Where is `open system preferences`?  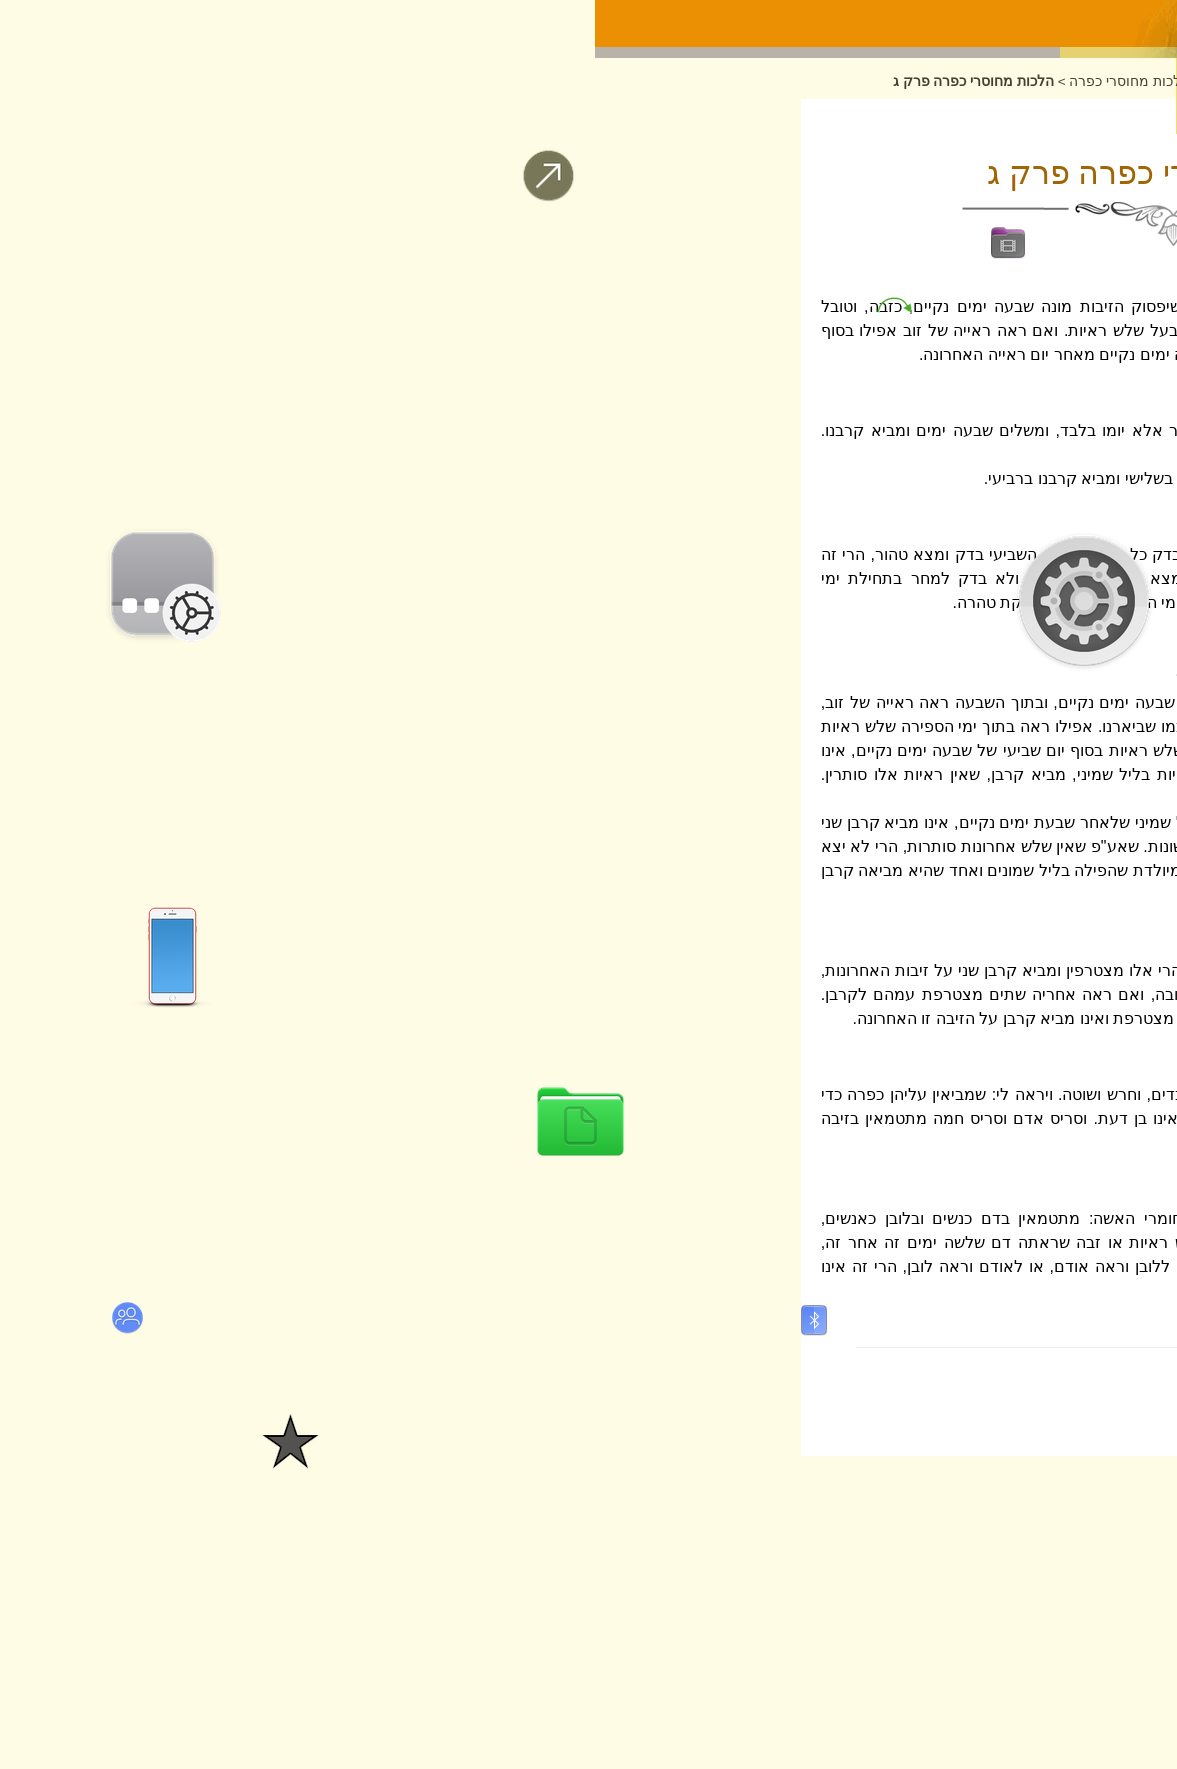
open system preferences is located at coordinates (1084, 601).